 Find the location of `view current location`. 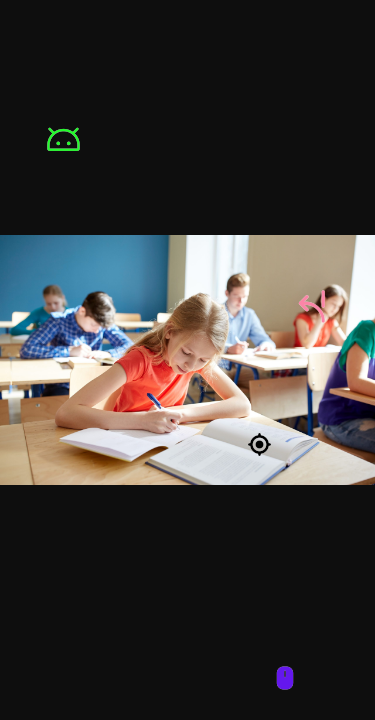

view current location is located at coordinates (259, 444).